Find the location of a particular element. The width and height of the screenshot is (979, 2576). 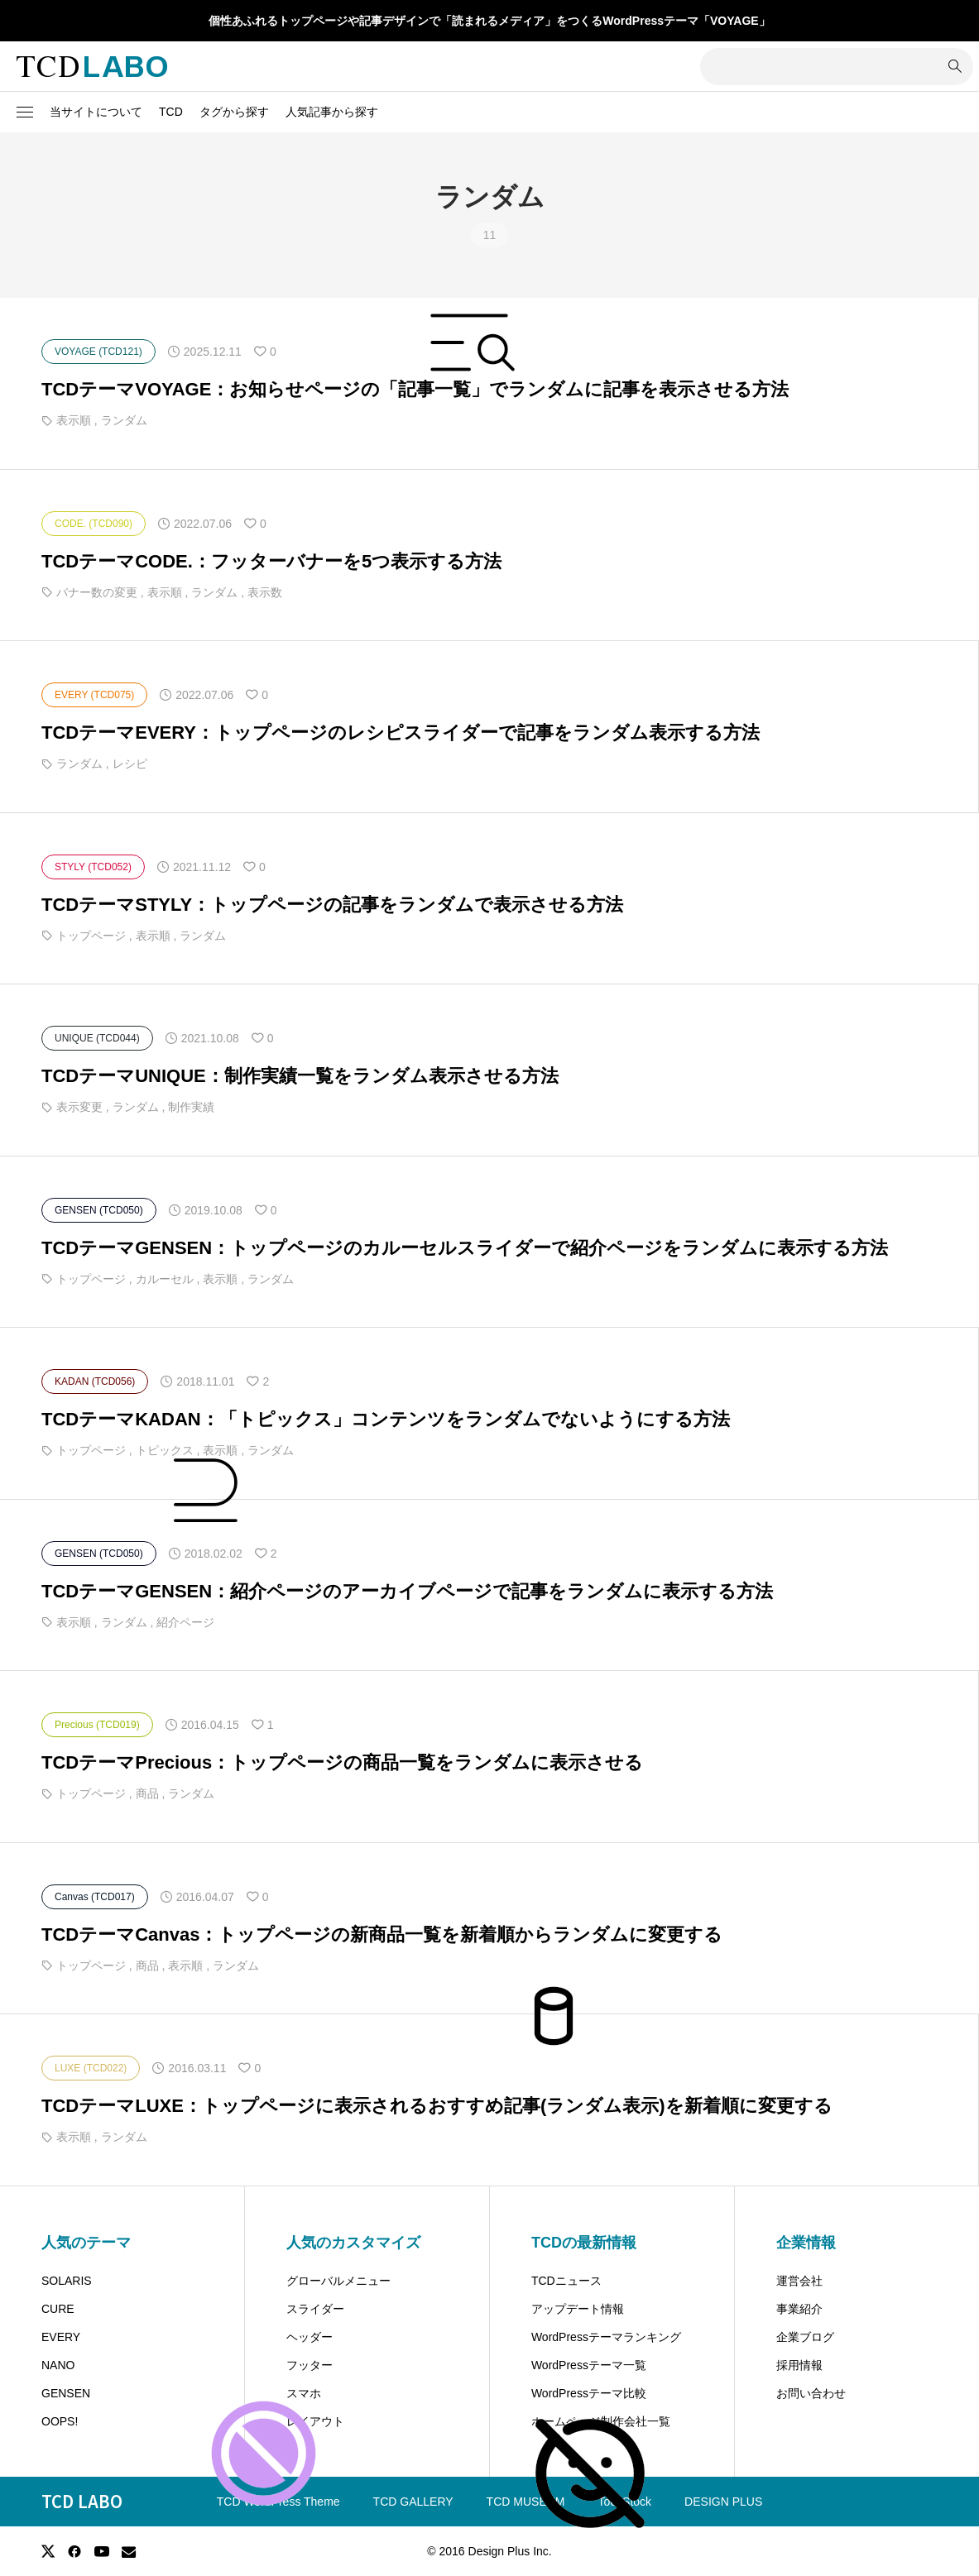

indicates a superset relationship in mathematical notation is located at coordinates (204, 1491).